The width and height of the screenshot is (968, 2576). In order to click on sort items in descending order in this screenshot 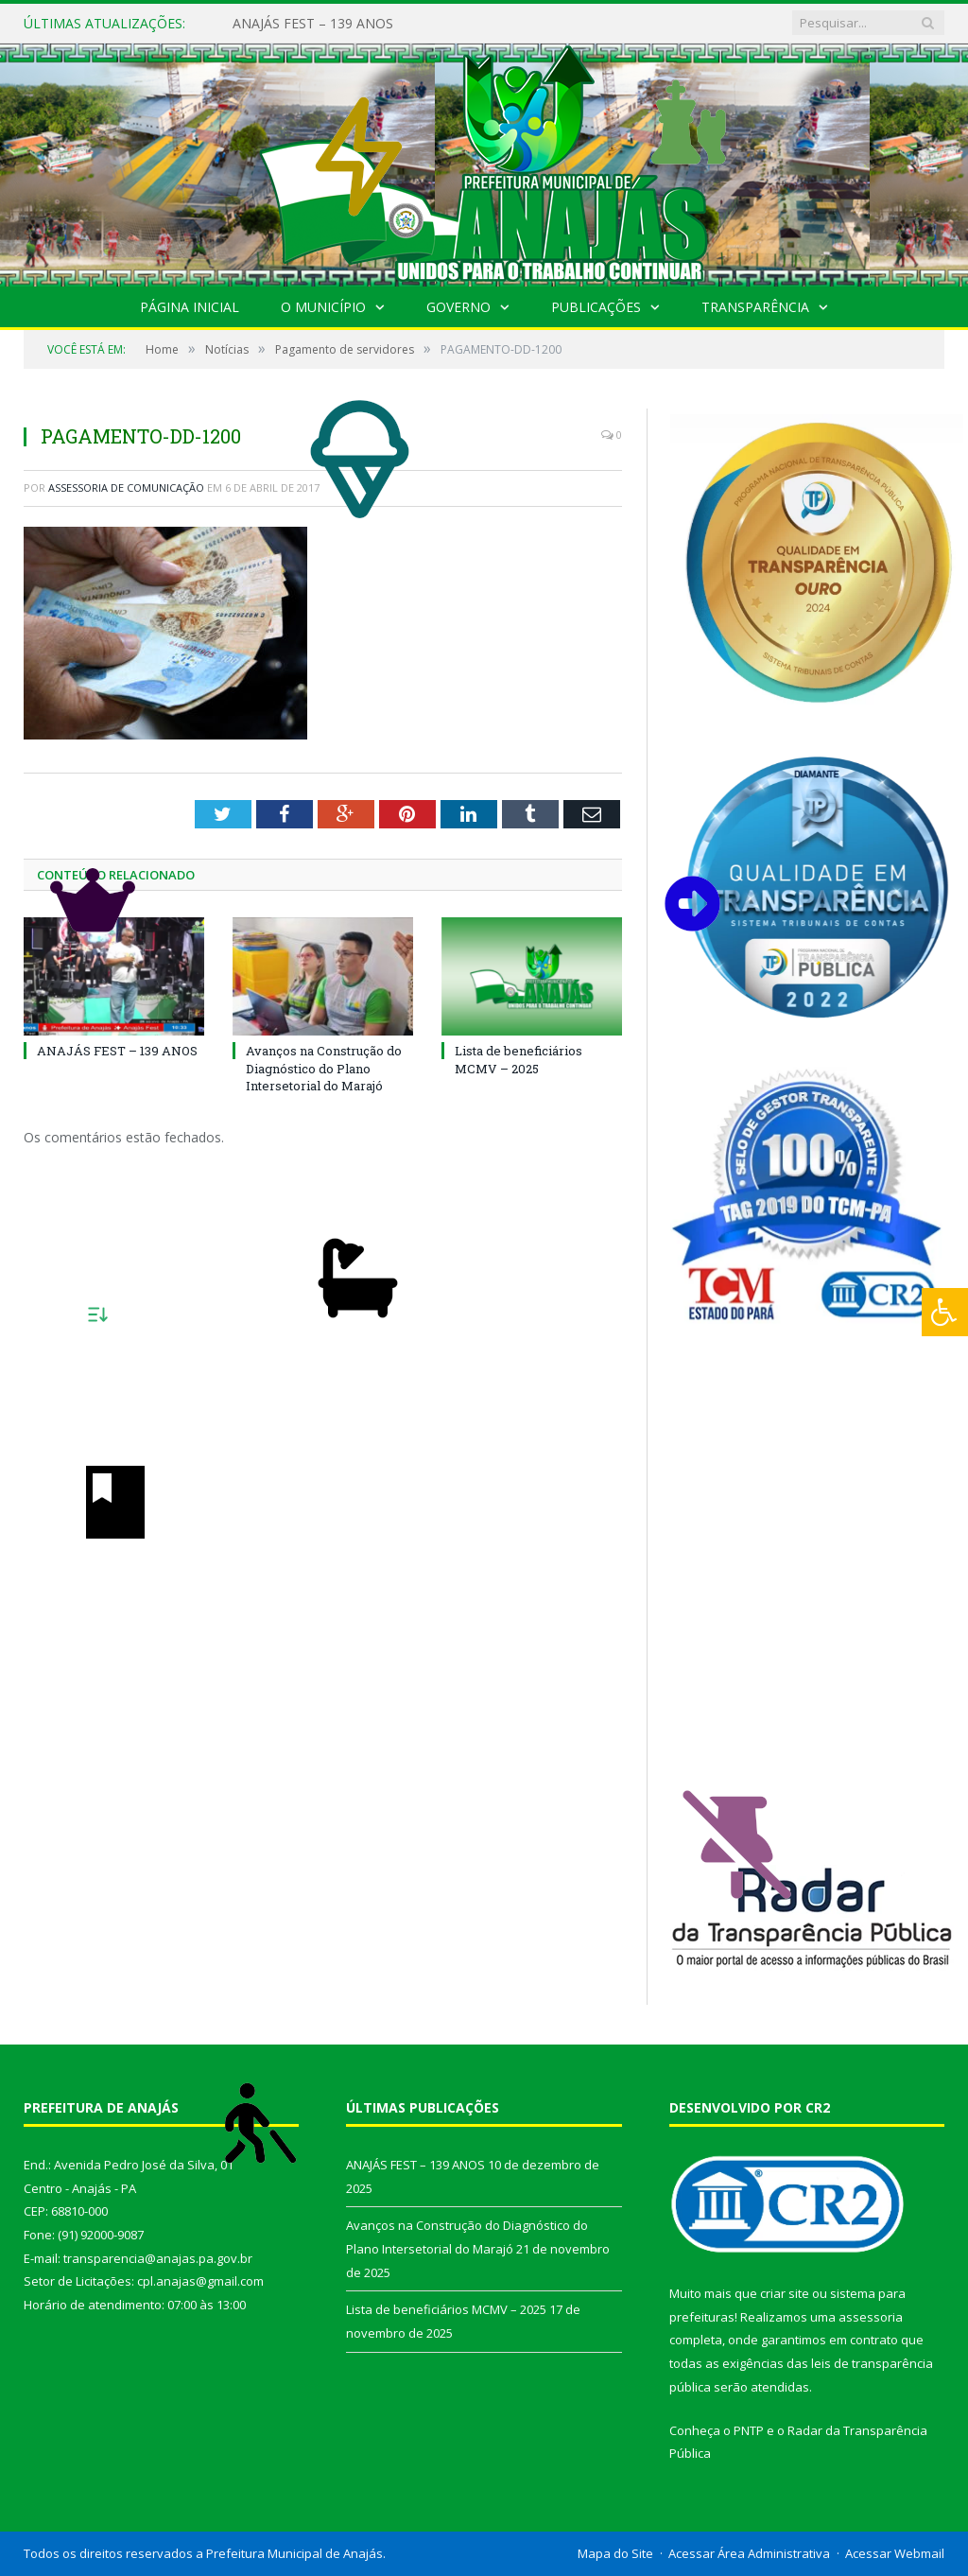, I will do `click(97, 1314)`.